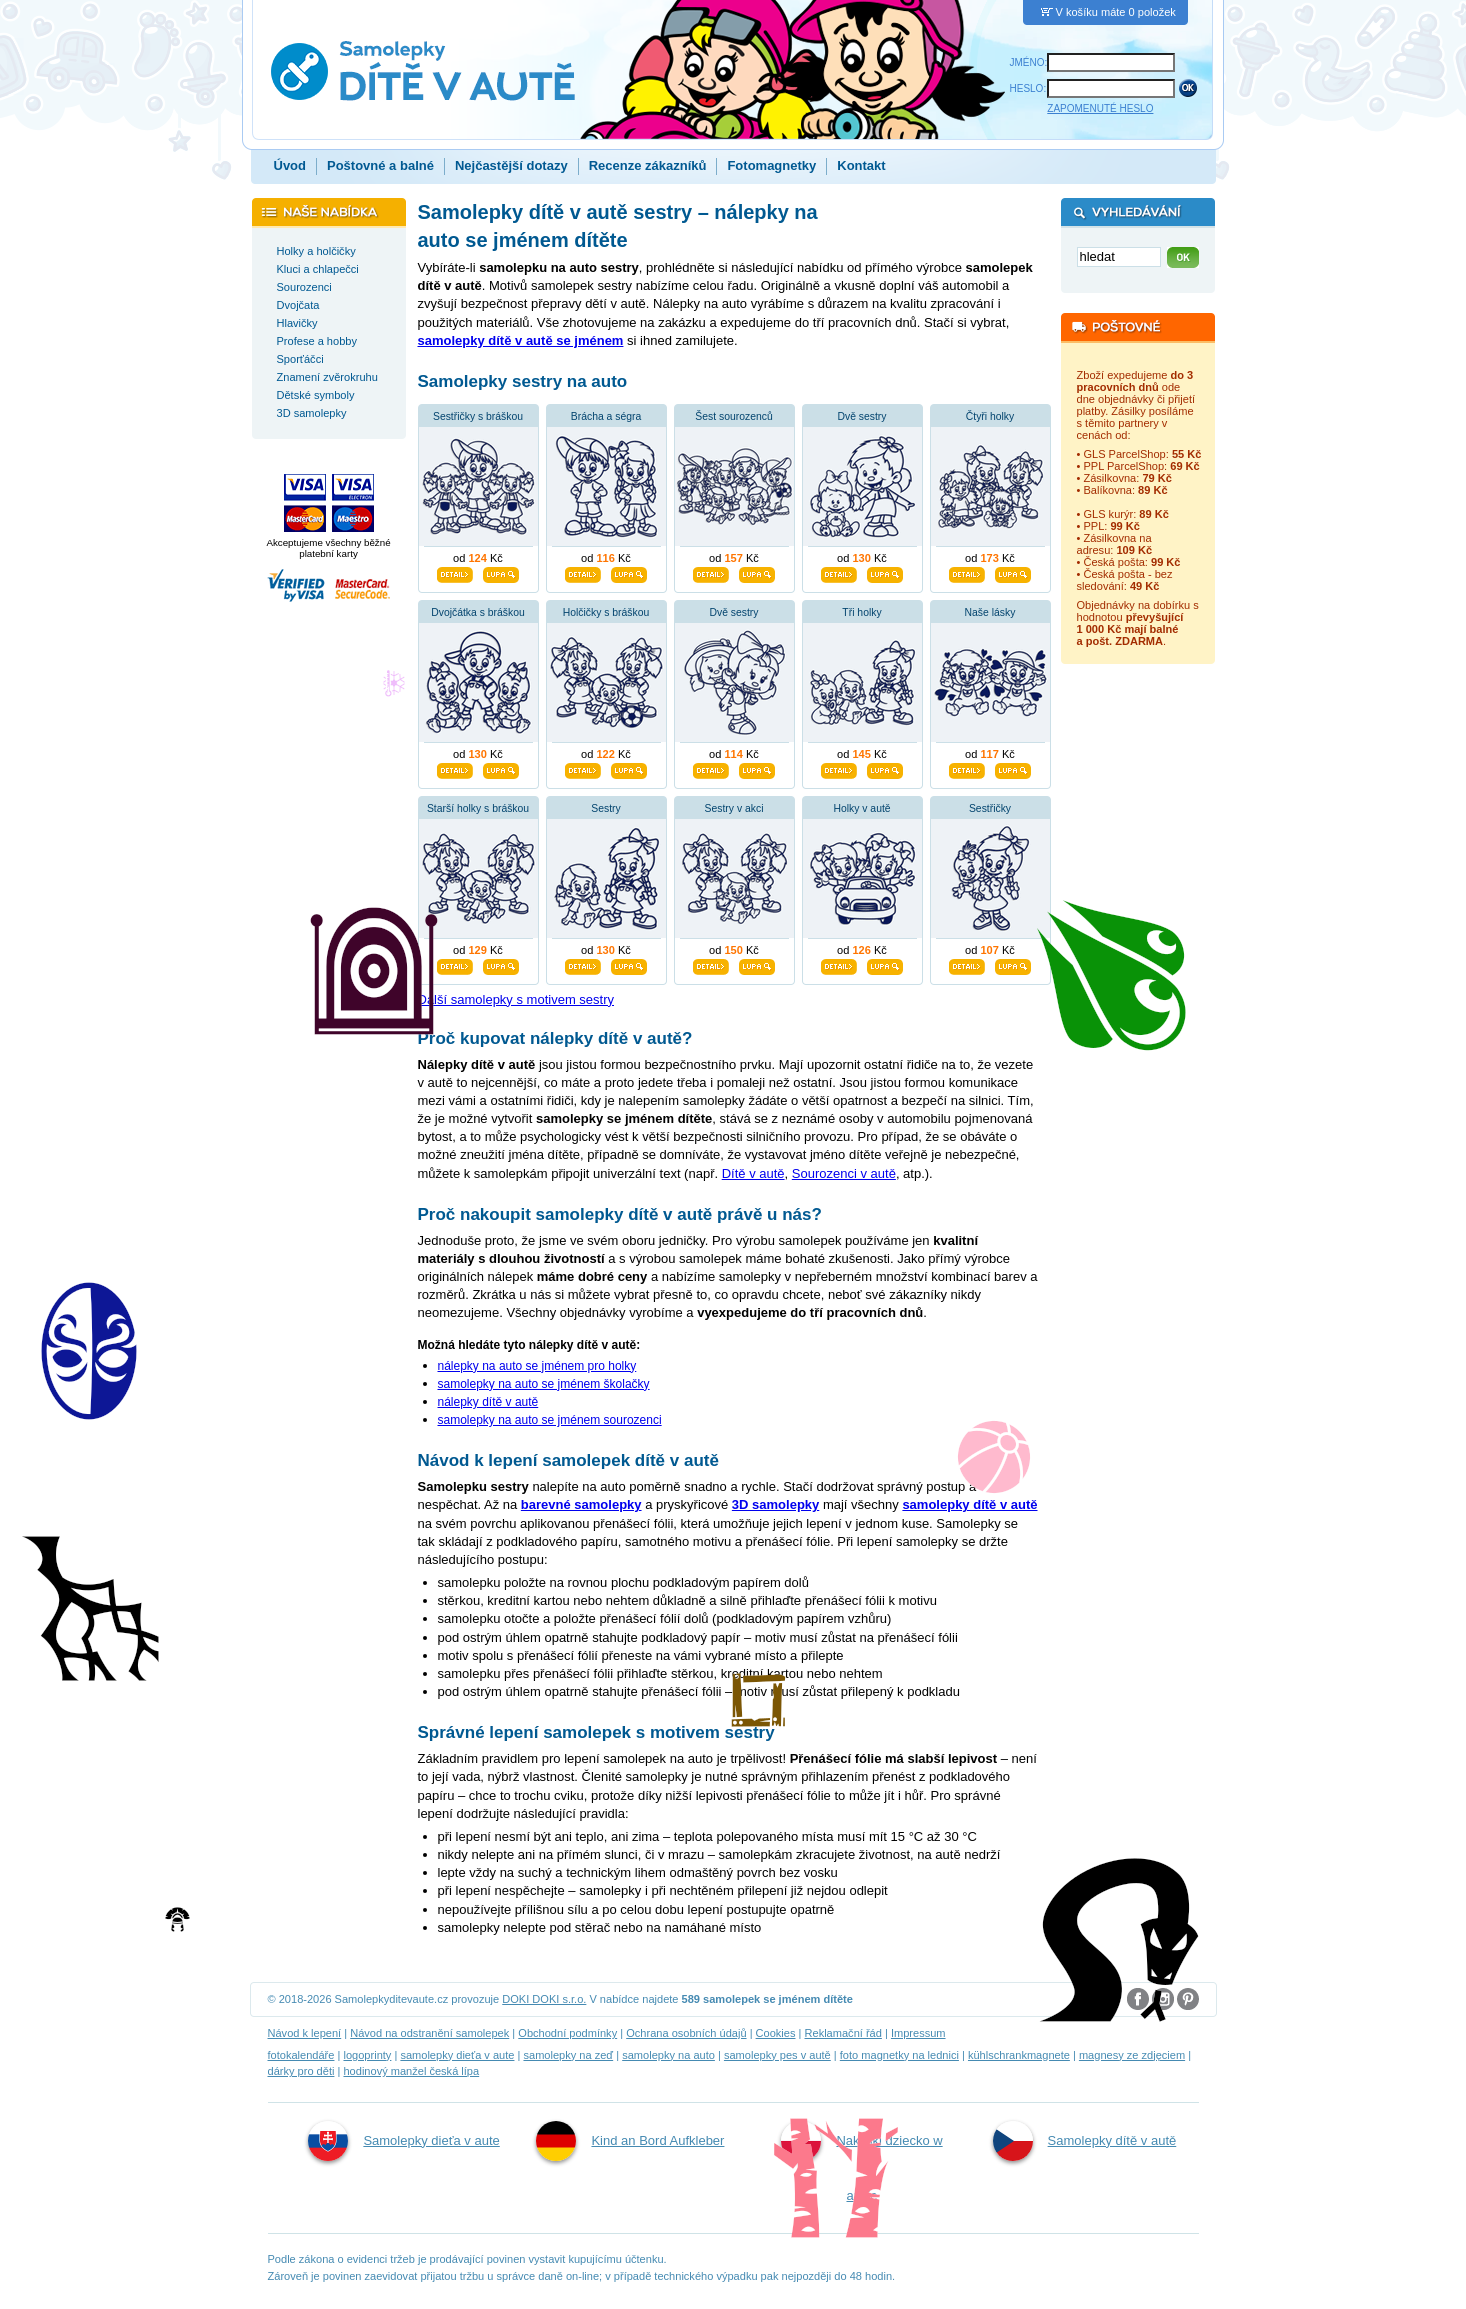 The image size is (1466, 2309). What do you see at coordinates (89, 1351) in the screenshot?
I see `select a mask or disguise item in gameplay` at bounding box center [89, 1351].